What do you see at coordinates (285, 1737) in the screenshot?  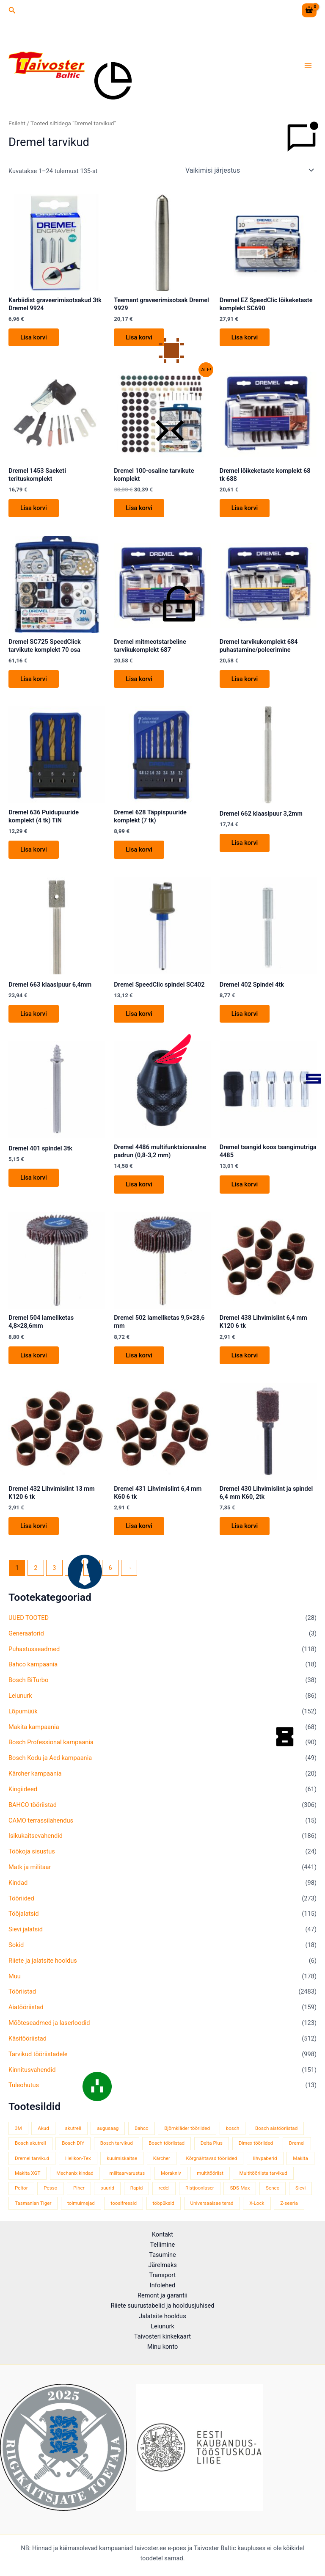 I see `apply a coupon or discount code` at bounding box center [285, 1737].